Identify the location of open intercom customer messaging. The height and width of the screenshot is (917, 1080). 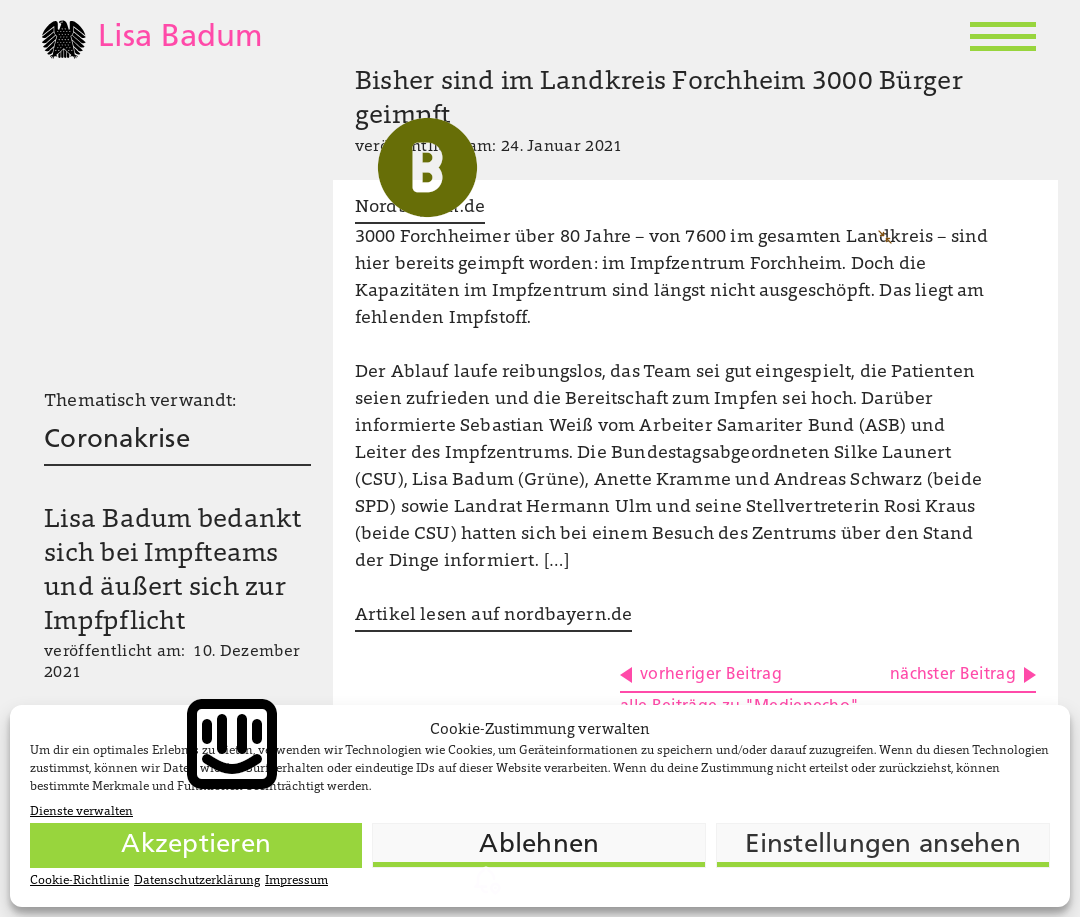
(232, 744).